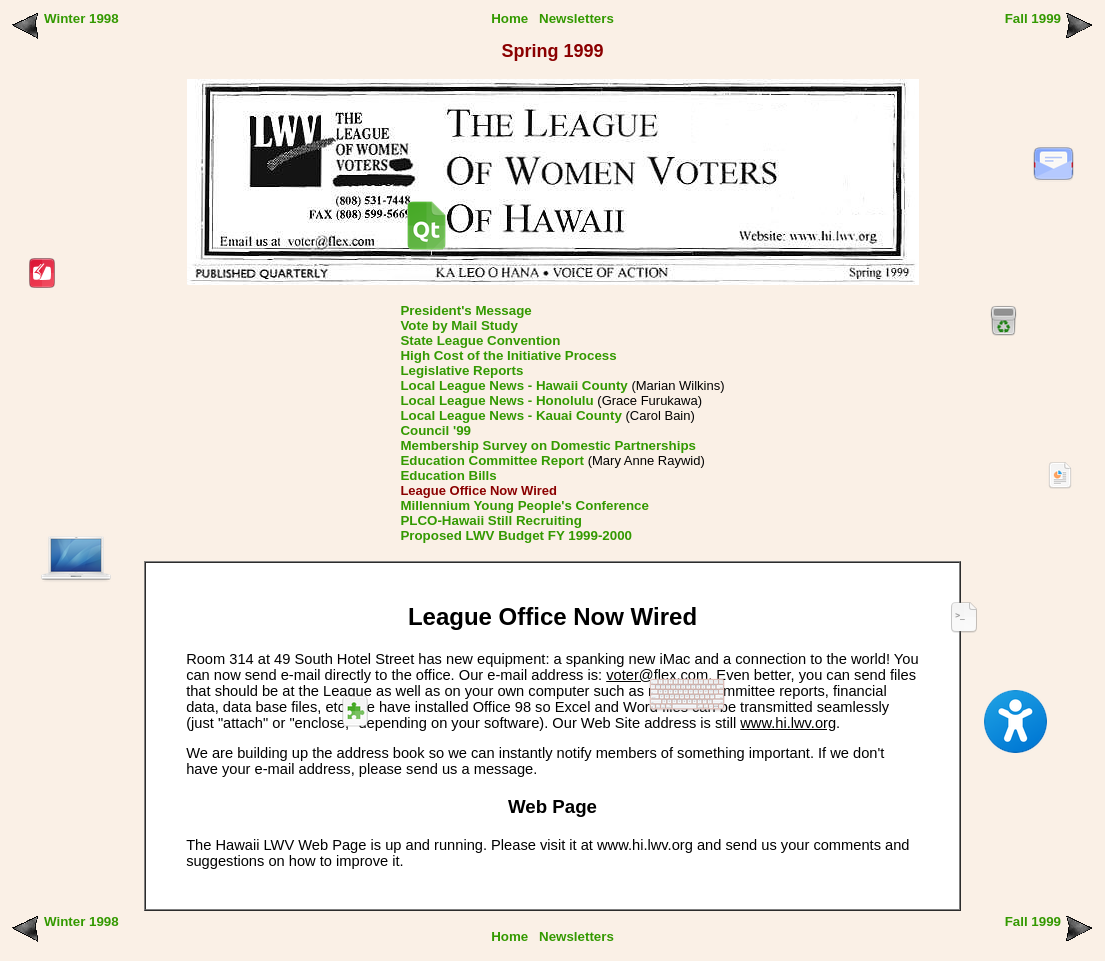 This screenshot has height=961, width=1105. Describe the element at coordinates (1053, 163) in the screenshot. I see `open email application` at that location.